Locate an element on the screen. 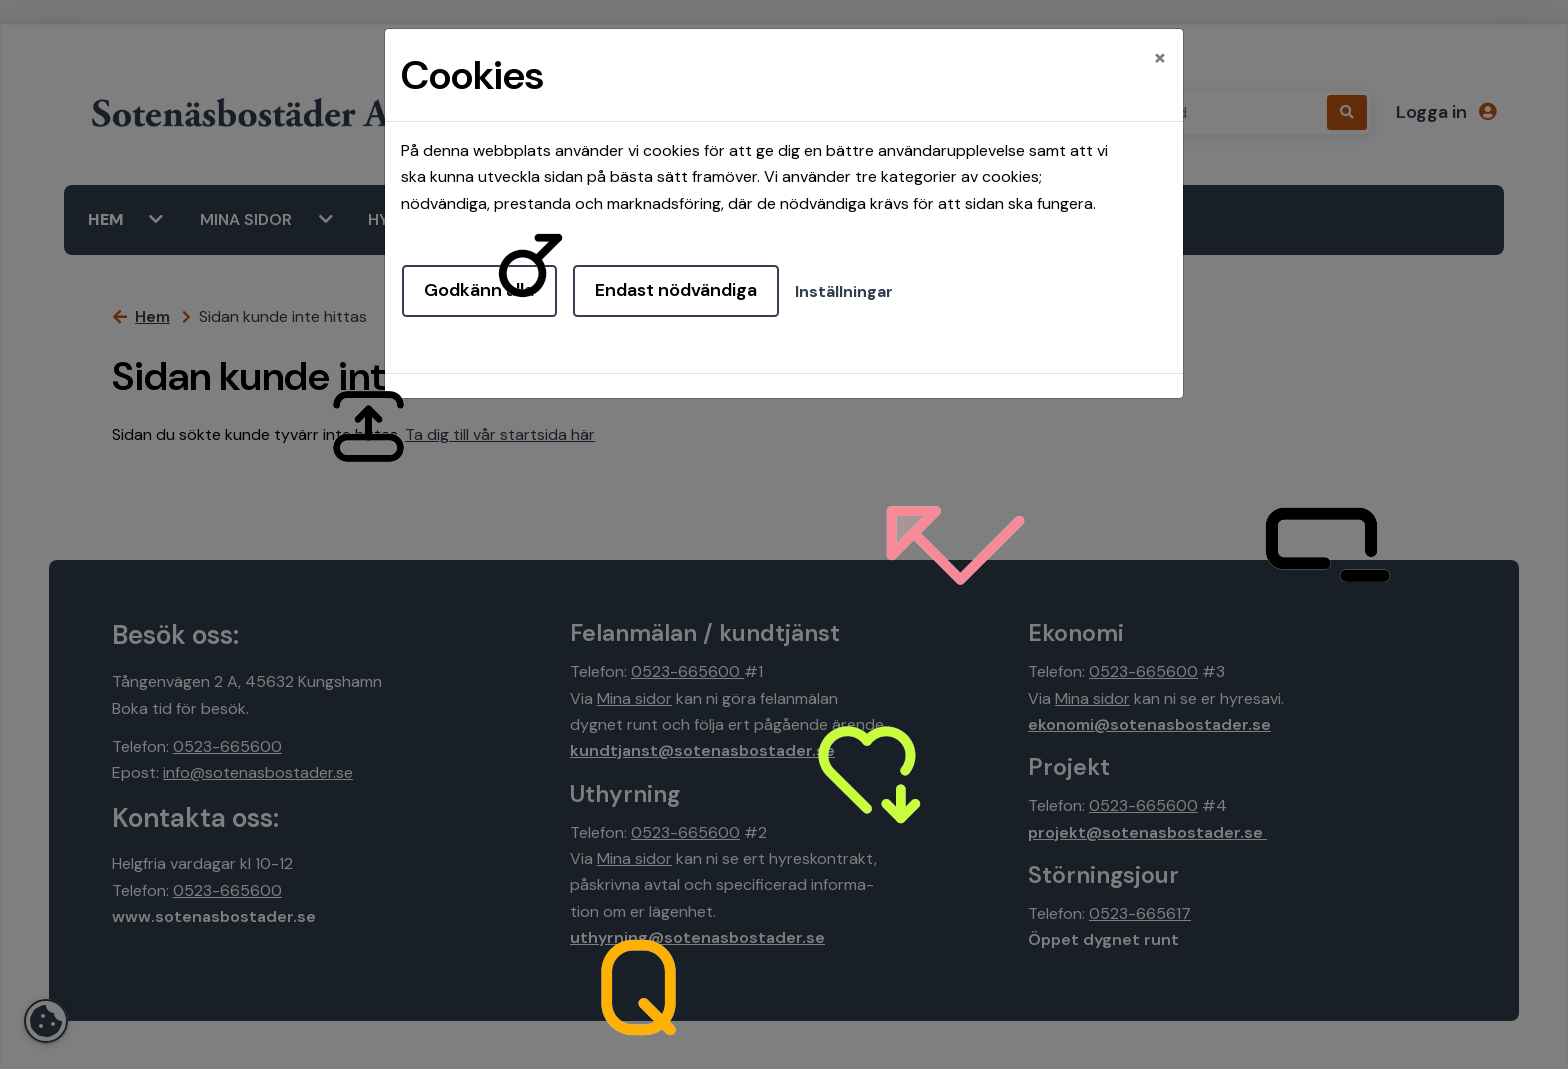 This screenshot has height=1069, width=1568. download liked or favorited content is located at coordinates (867, 770).